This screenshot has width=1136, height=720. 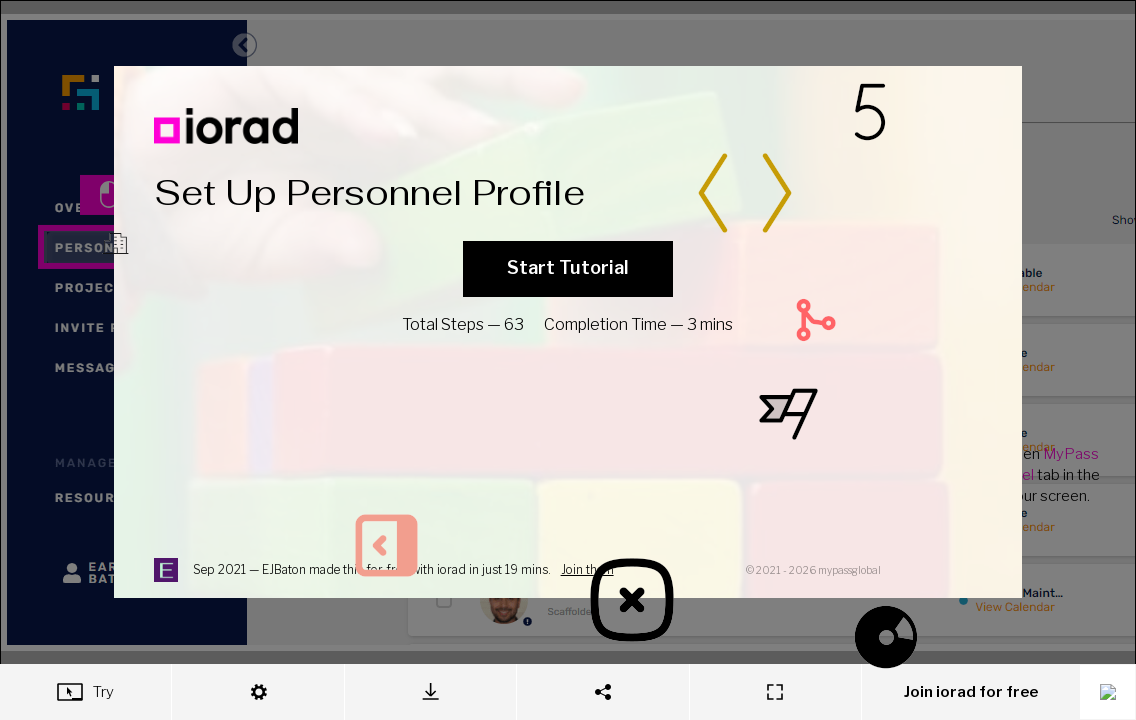 I want to click on expand the right sidebar panel, so click(x=386, y=545).